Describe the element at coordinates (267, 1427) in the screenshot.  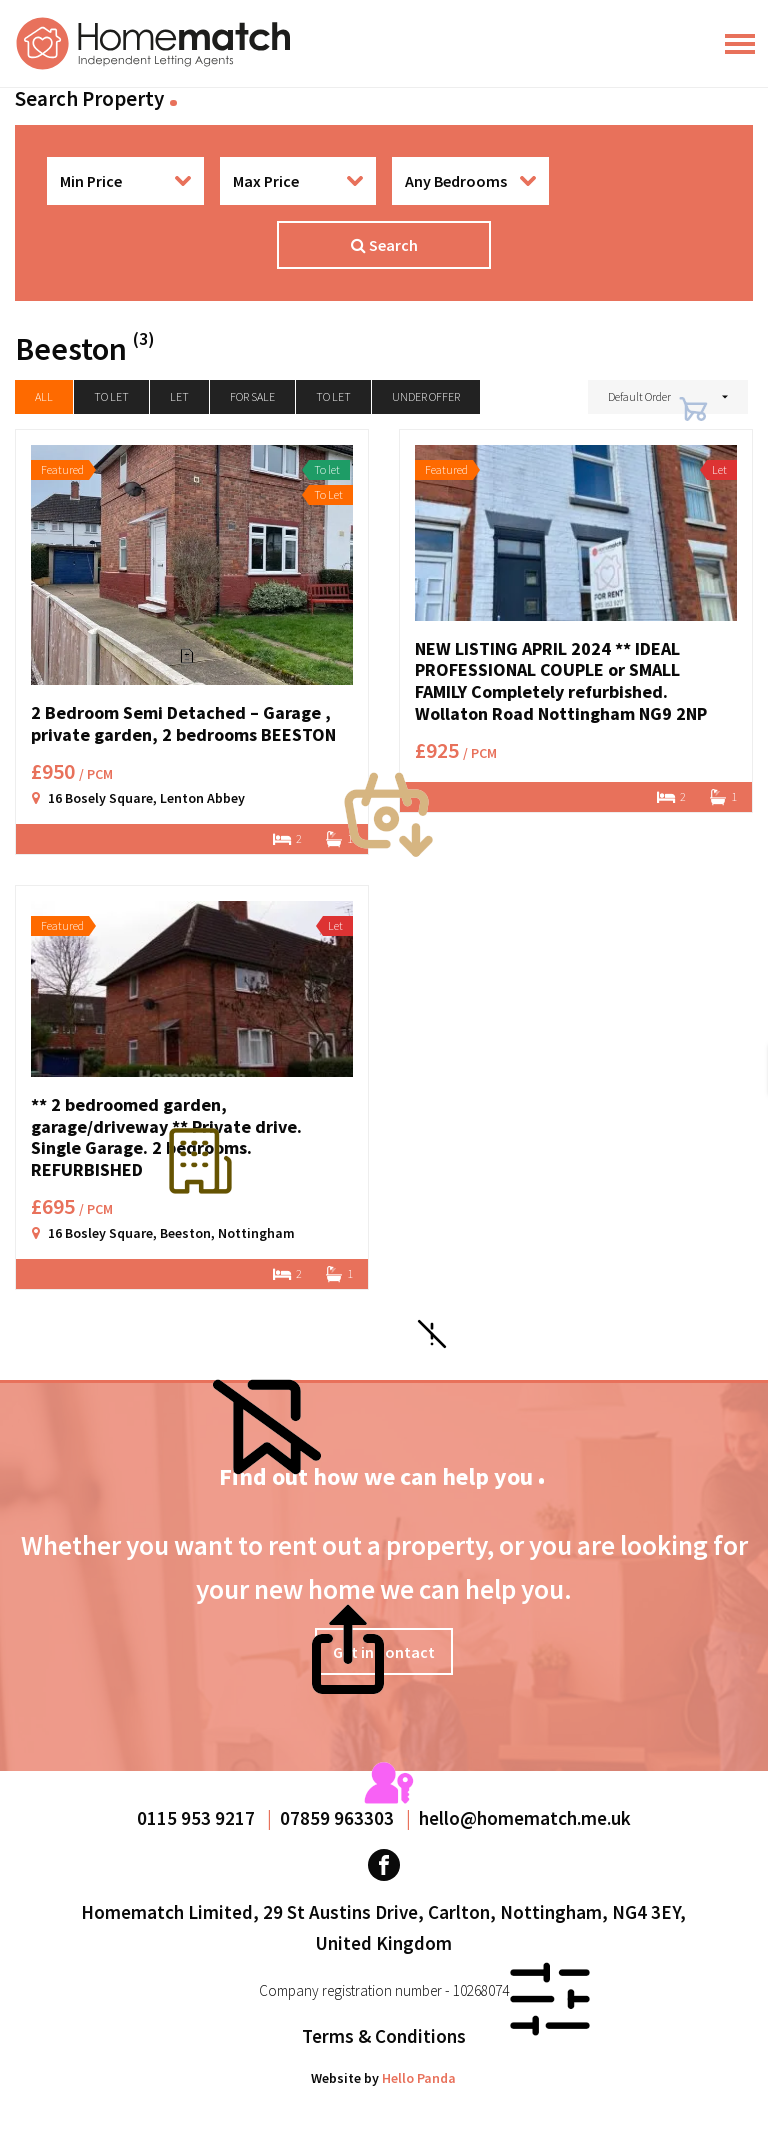
I see `remove bookmark from saved items` at that location.